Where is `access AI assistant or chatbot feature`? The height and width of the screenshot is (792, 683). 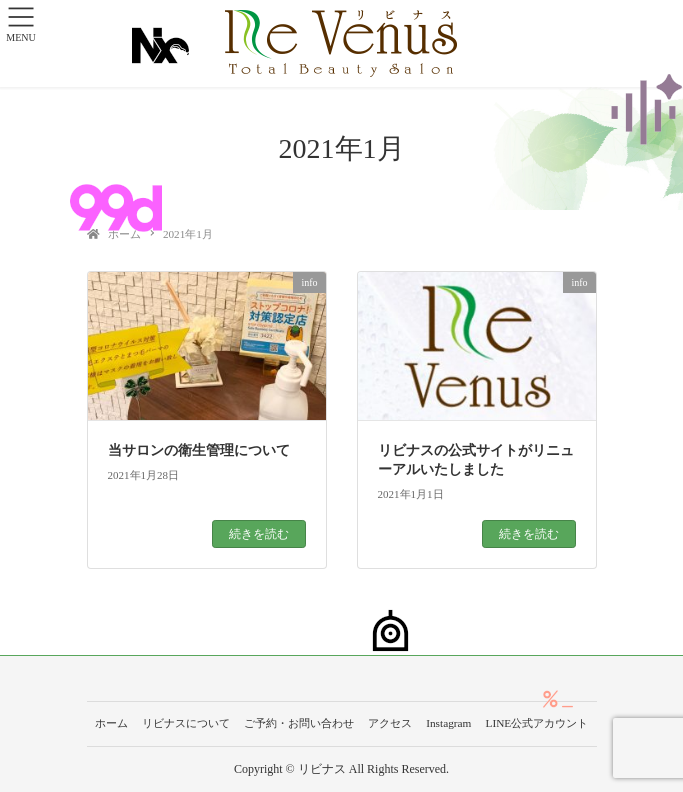
access AI assistant or chatbot feature is located at coordinates (390, 631).